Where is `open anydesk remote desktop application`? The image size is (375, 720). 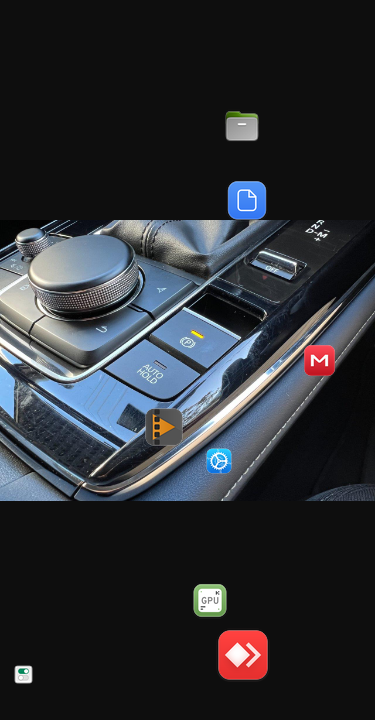
open anydesk remote desktop application is located at coordinates (243, 655).